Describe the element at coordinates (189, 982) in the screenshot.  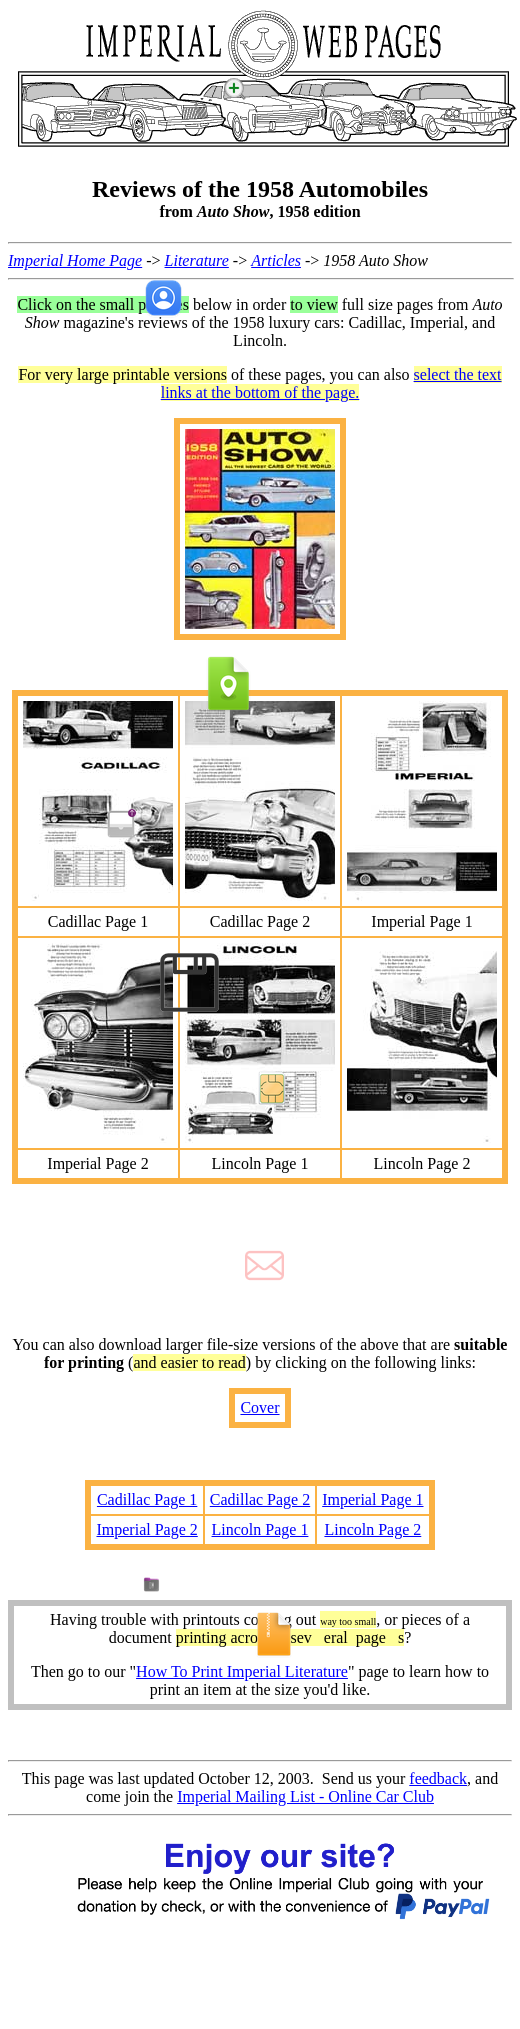
I see `save file to disk` at that location.